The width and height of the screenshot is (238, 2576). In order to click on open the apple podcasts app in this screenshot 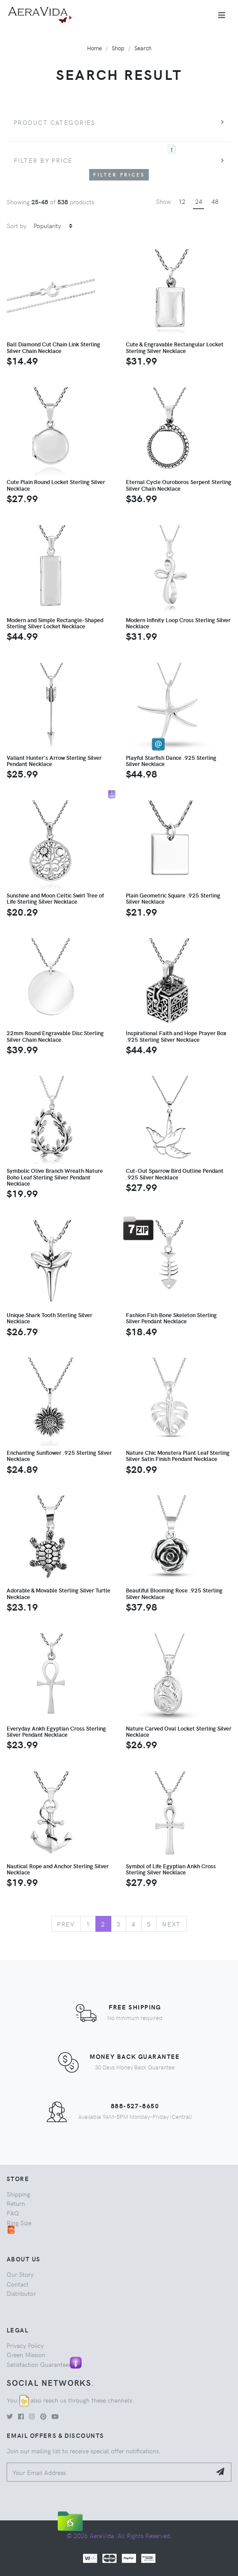, I will do `click(76, 2362)`.